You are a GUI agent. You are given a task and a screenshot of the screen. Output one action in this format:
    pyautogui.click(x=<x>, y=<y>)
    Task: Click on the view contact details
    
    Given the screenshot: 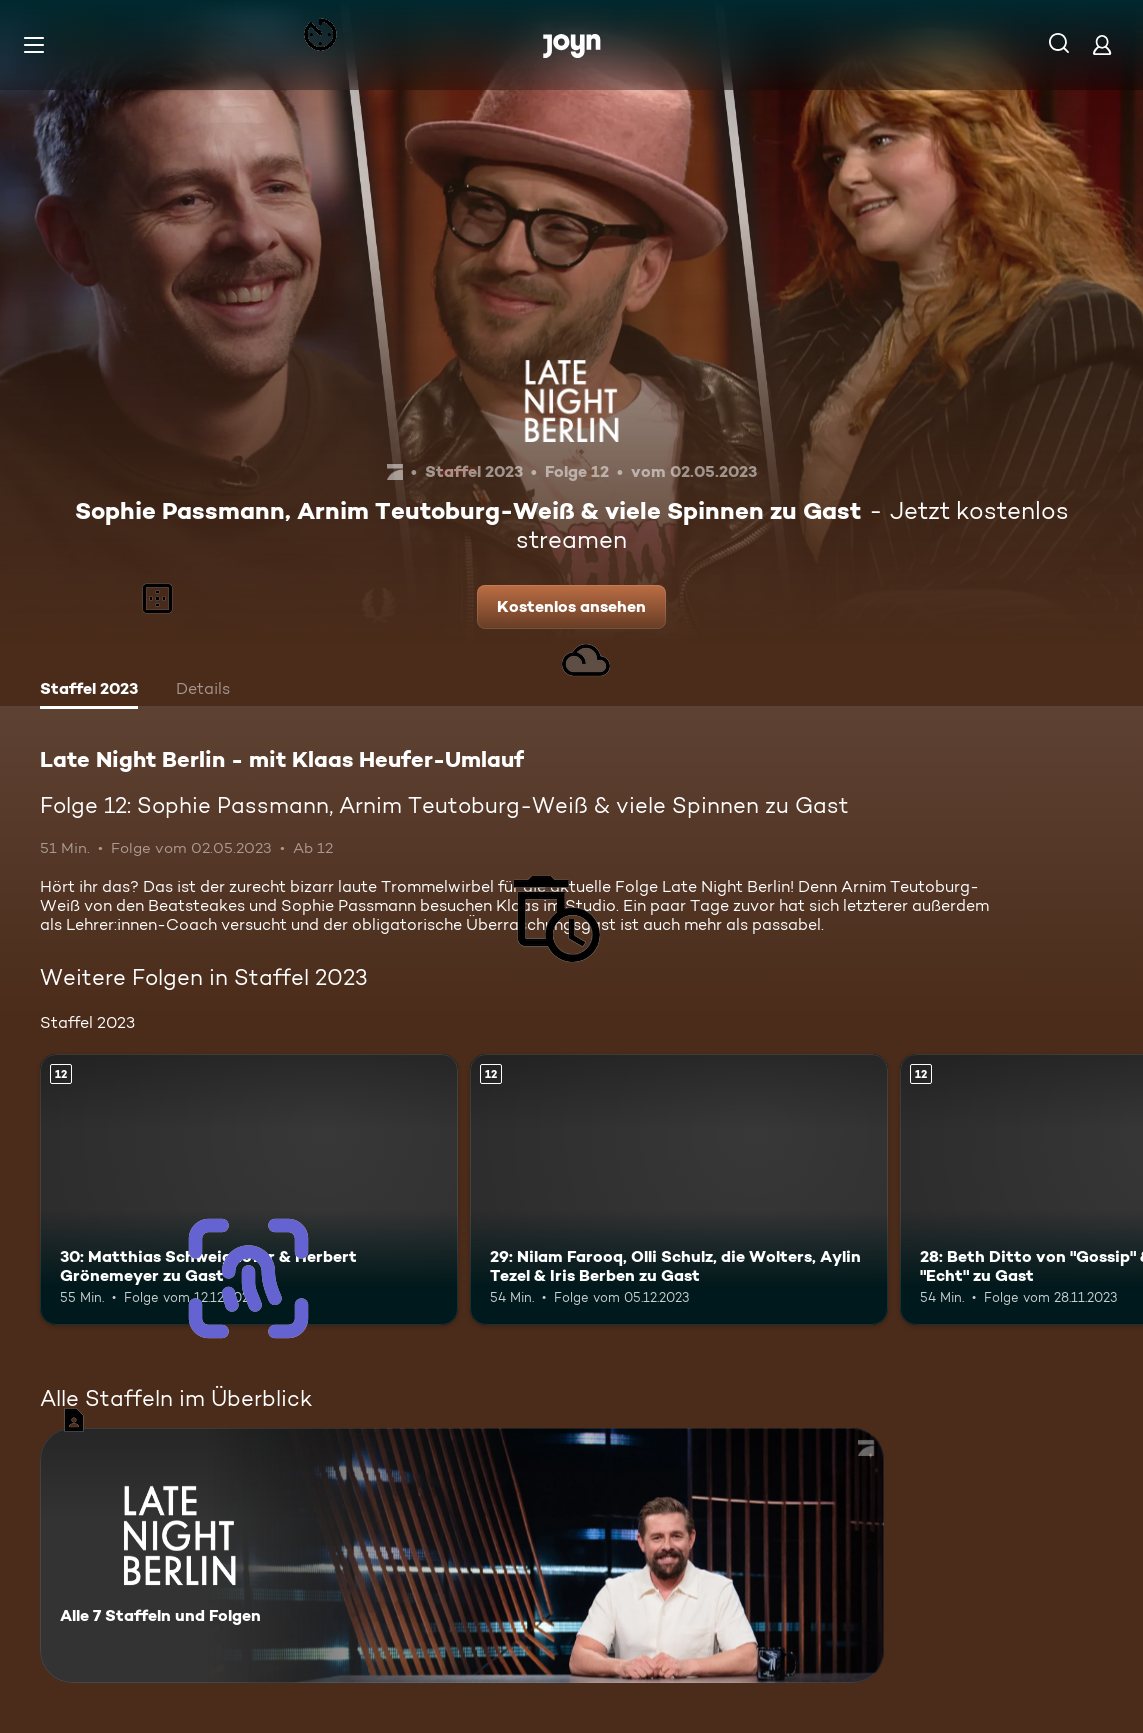 What is the action you would take?
    pyautogui.click(x=74, y=1420)
    